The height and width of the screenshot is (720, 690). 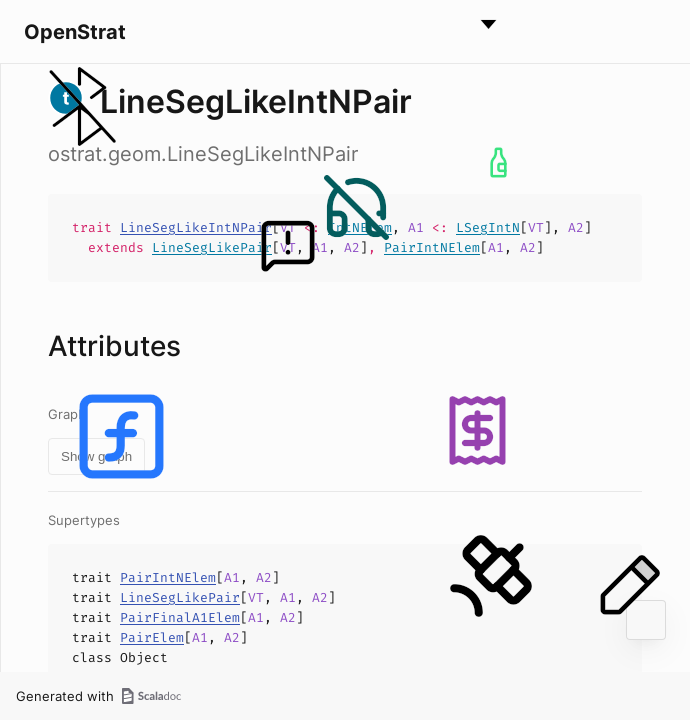 What do you see at coordinates (477, 430) in the screenshot?
I see `view purchase receipt or transaction history` at bounding box center [477, 430].